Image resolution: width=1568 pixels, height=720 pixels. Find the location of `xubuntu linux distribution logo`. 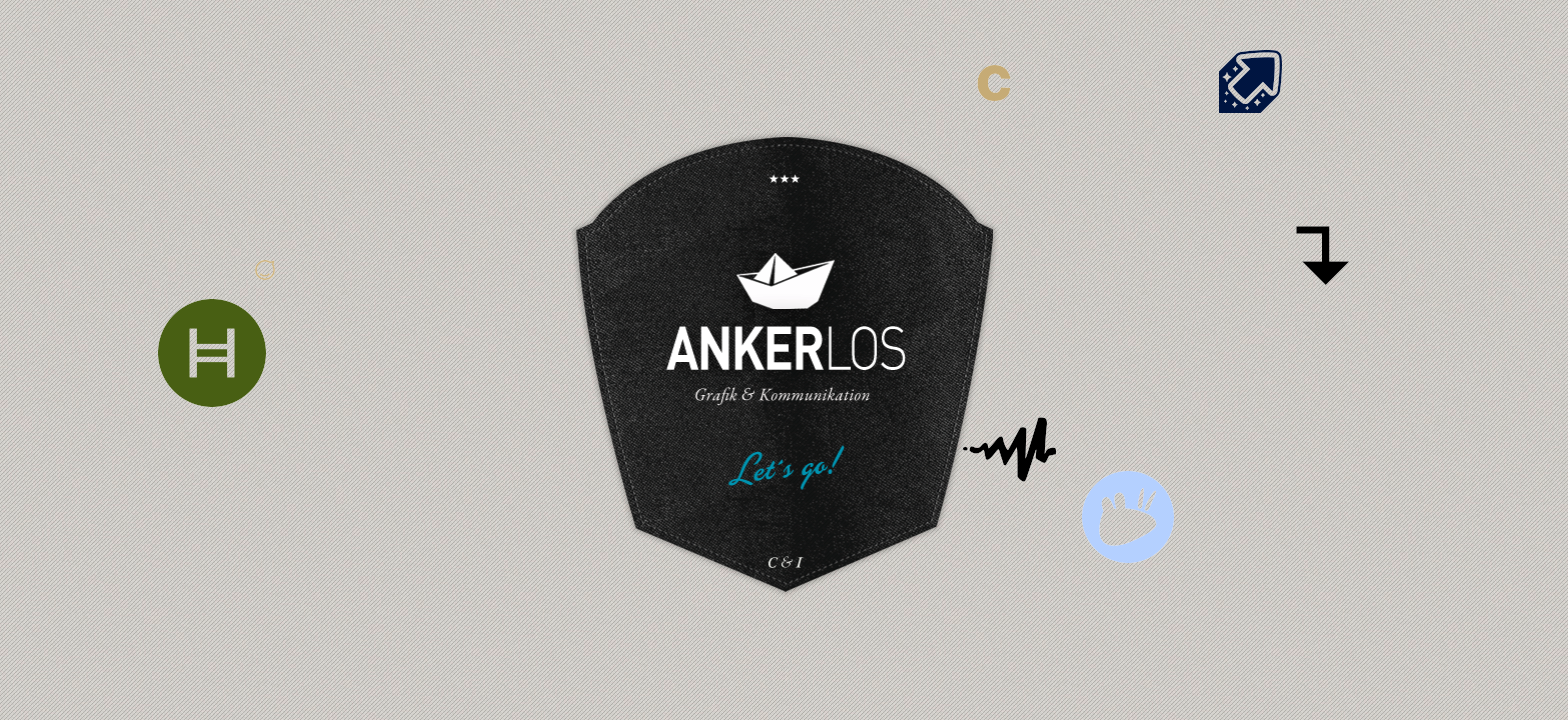

xubuntu linux distribution logo is located at coordinates (1128, 517).